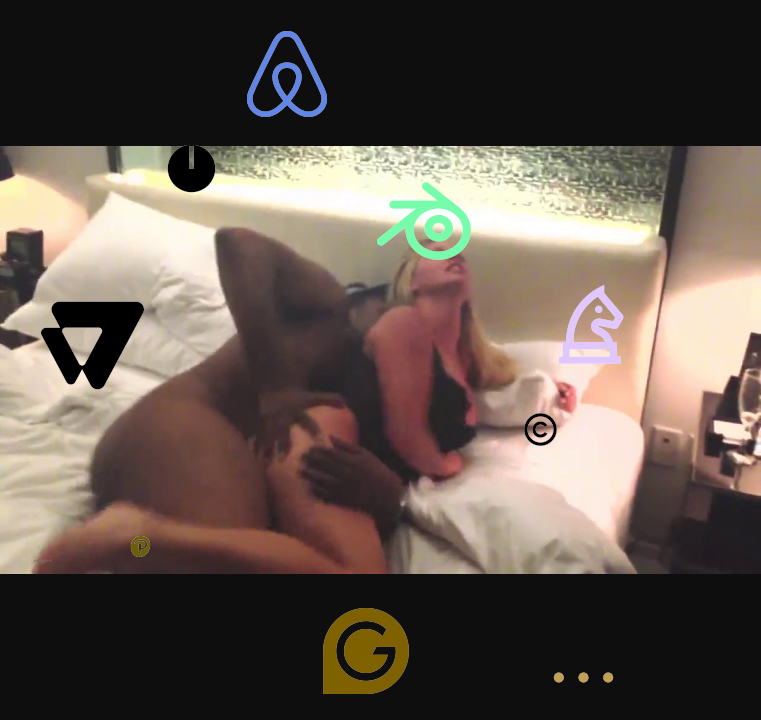  Describe the element at coordinates (366, 651) in the screenshot. I see `open Grammarly writing assistant` at that location.